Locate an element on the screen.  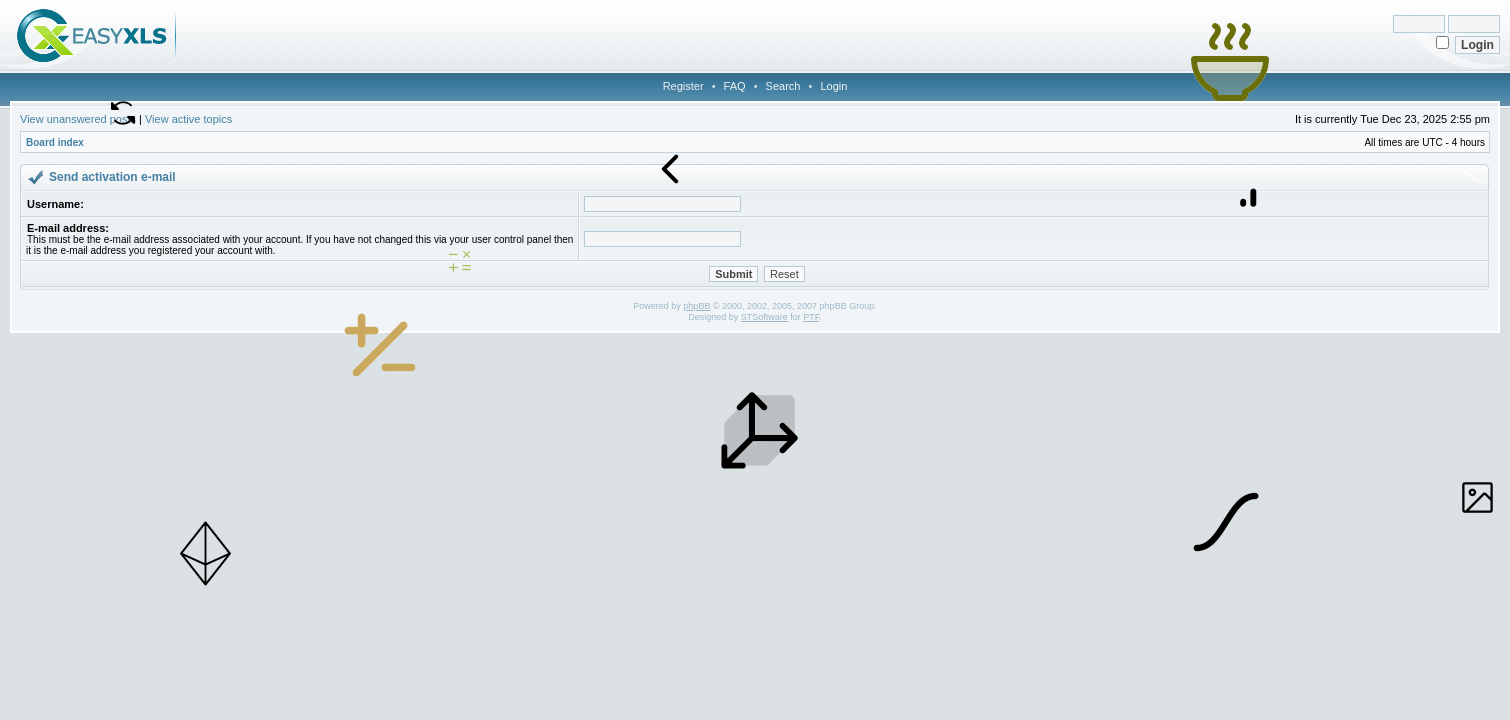
access 3D vector or coordinate tools is located at coordinates (755, 435).